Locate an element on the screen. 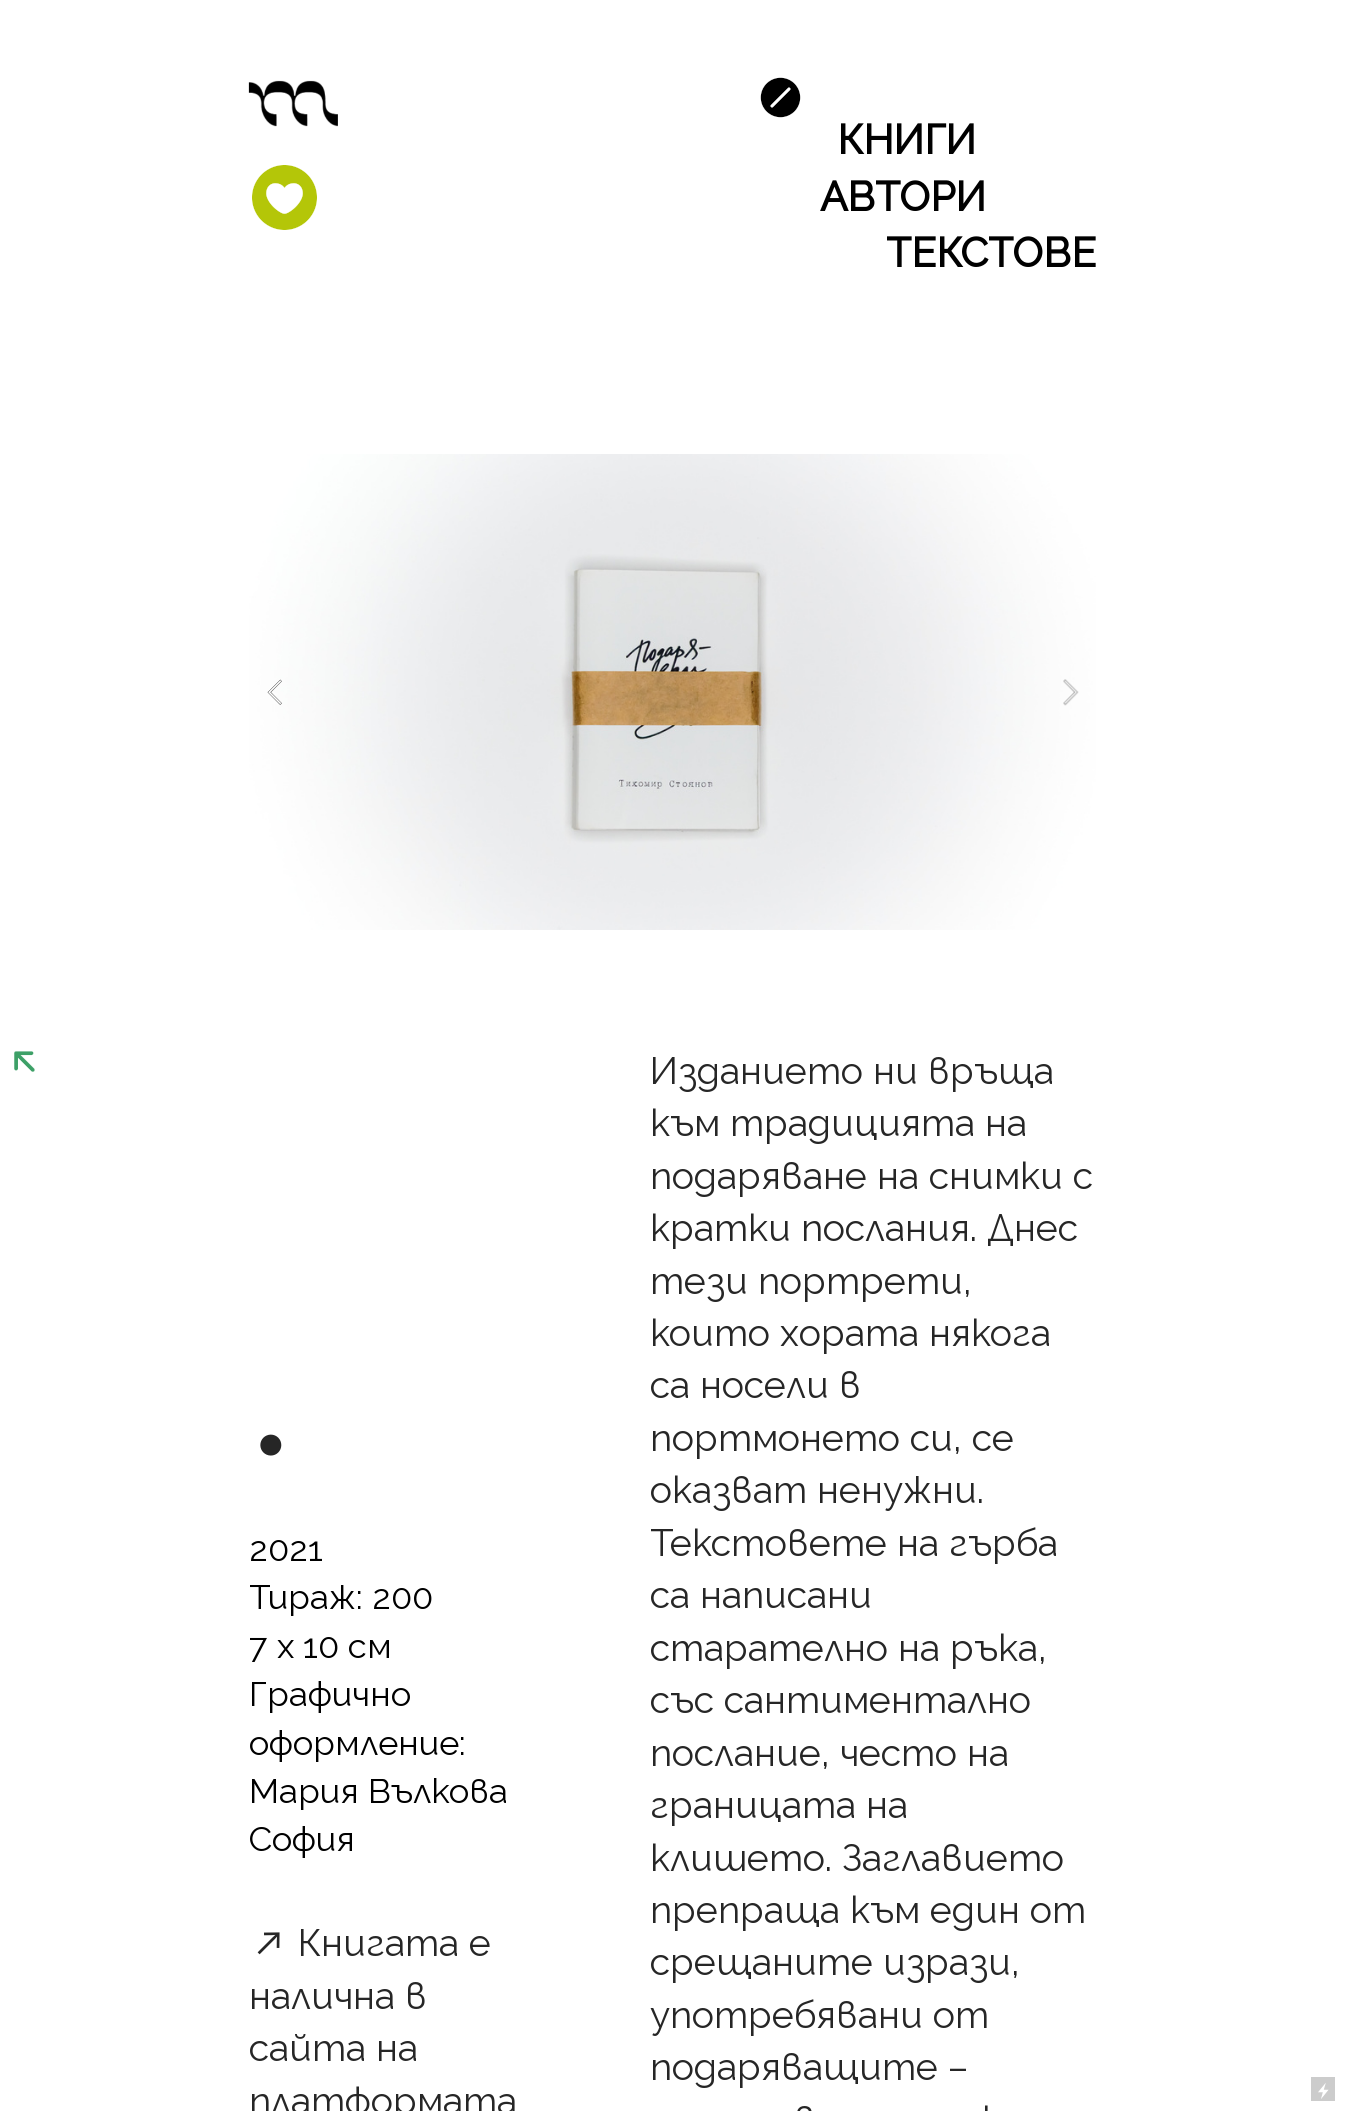  like or favorite an item in your feed is located at coordinates (284, 197).